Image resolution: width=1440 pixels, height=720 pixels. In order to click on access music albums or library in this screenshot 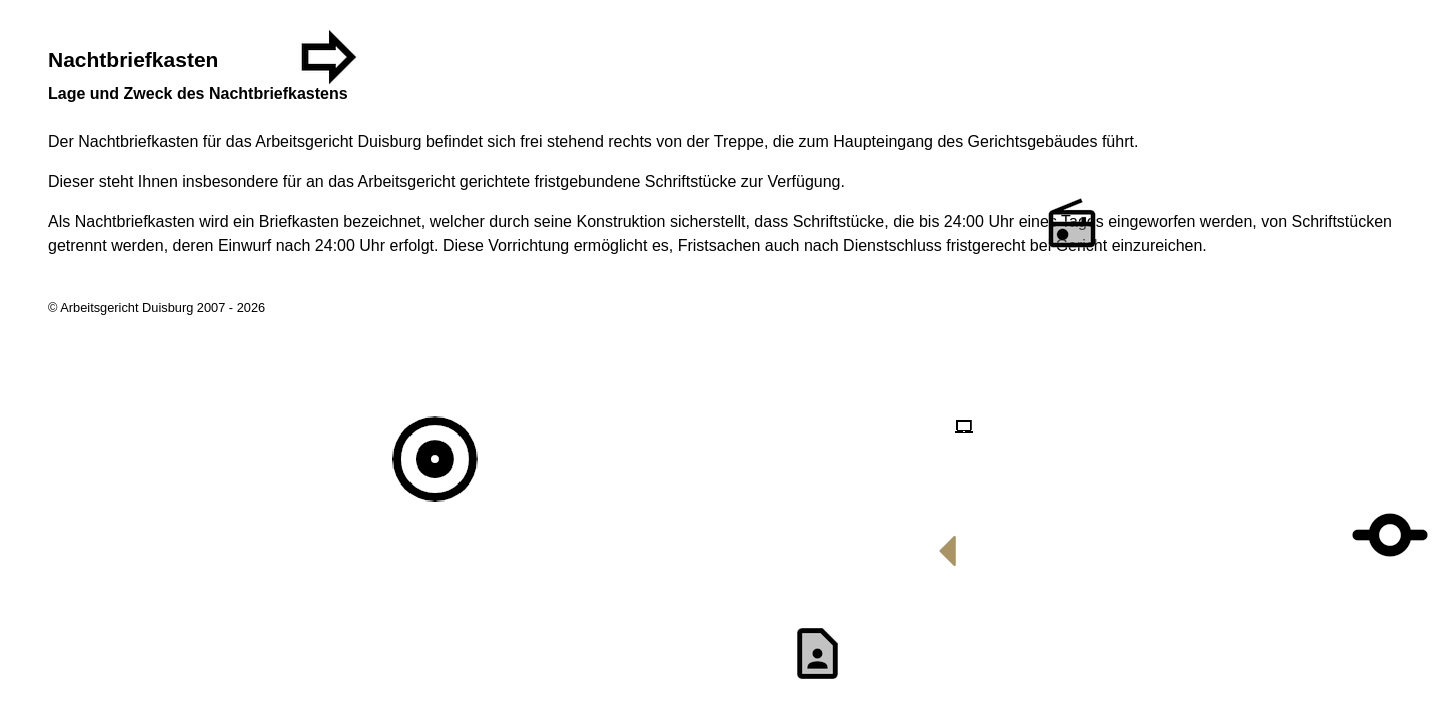, I will do `click(435, 459)`.